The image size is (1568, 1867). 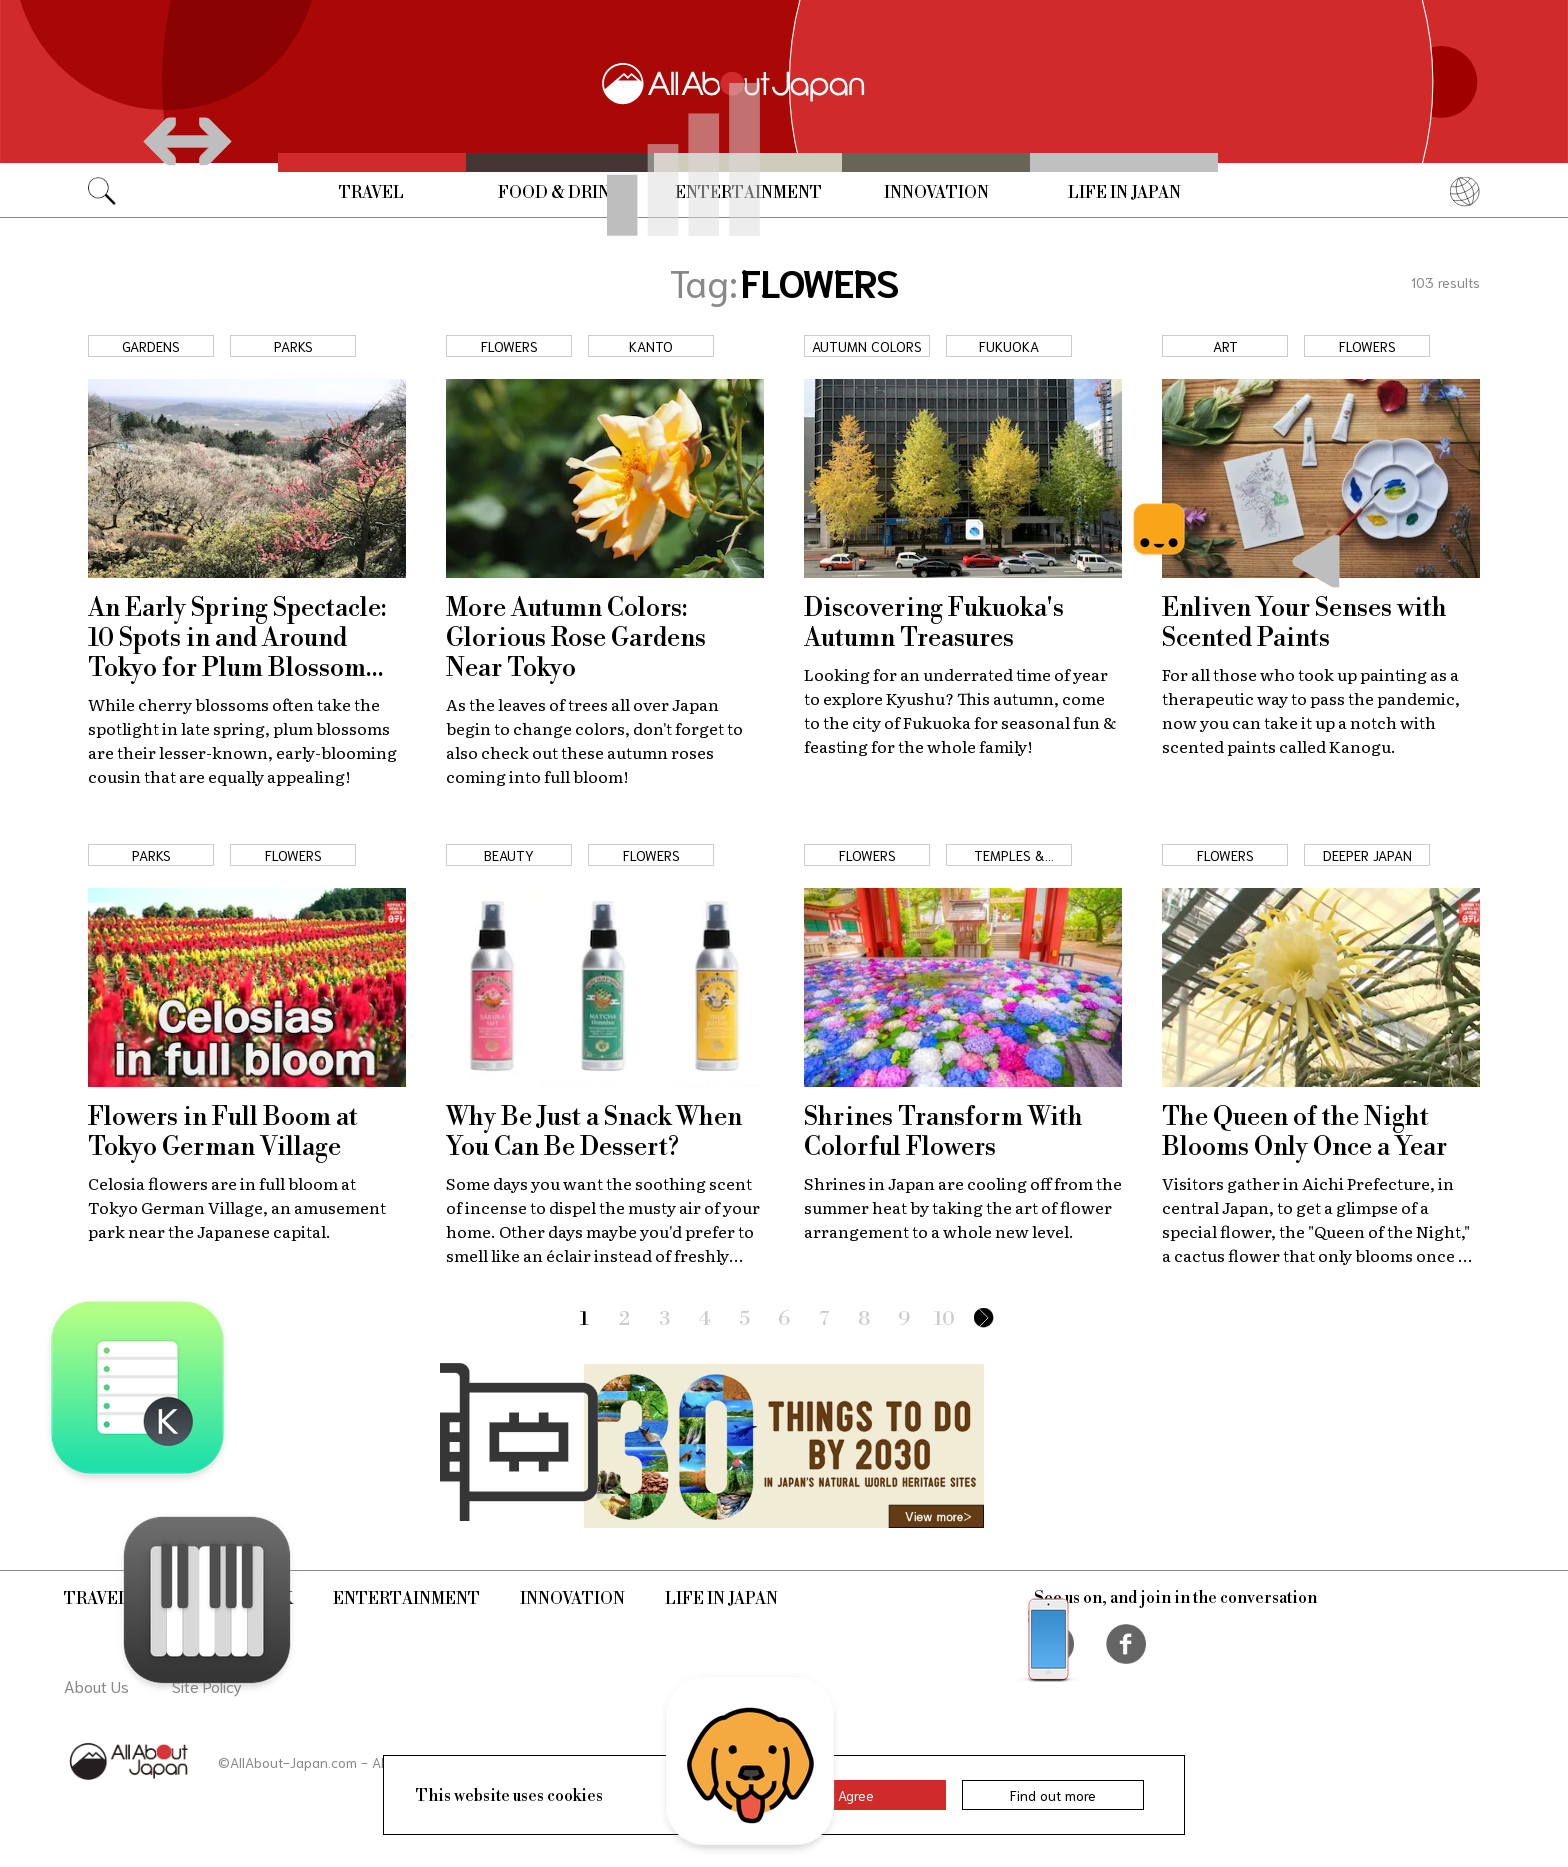 What do you see at coordinates (137, 1387) in the screenshot?
I see `view release notes and software updates` at bounding box center [137, 1387].